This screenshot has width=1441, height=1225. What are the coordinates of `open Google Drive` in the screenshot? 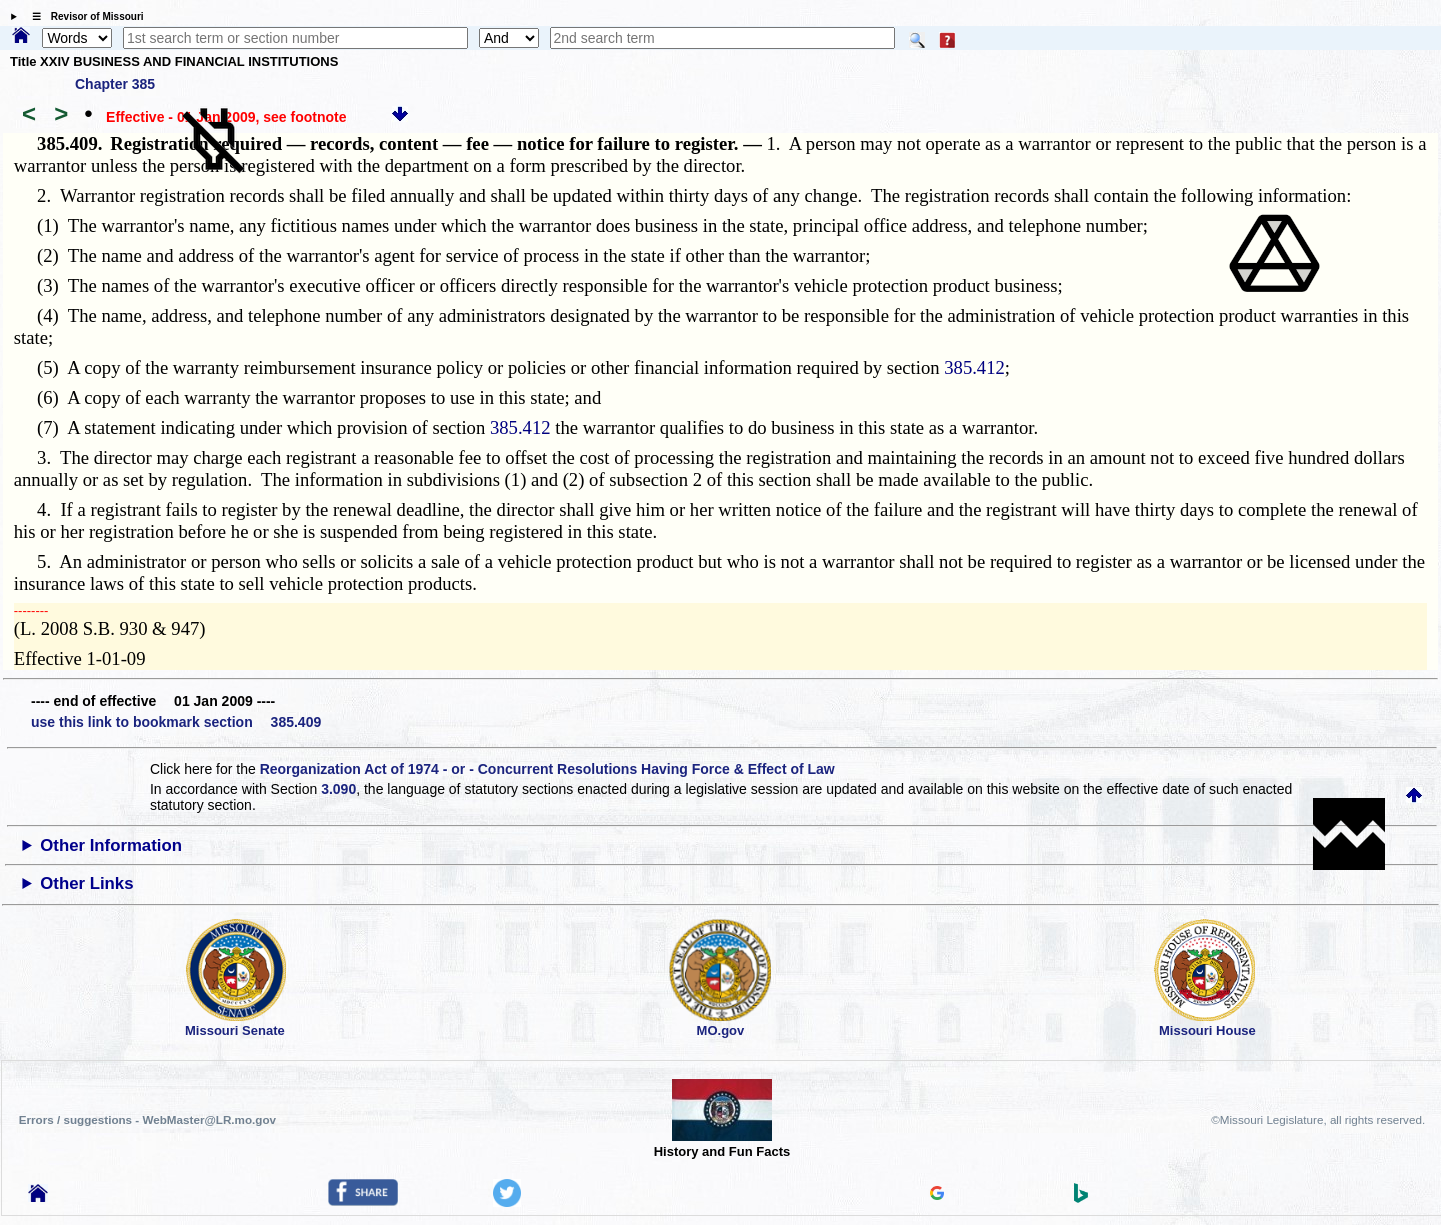 It's located at (1274, 256).